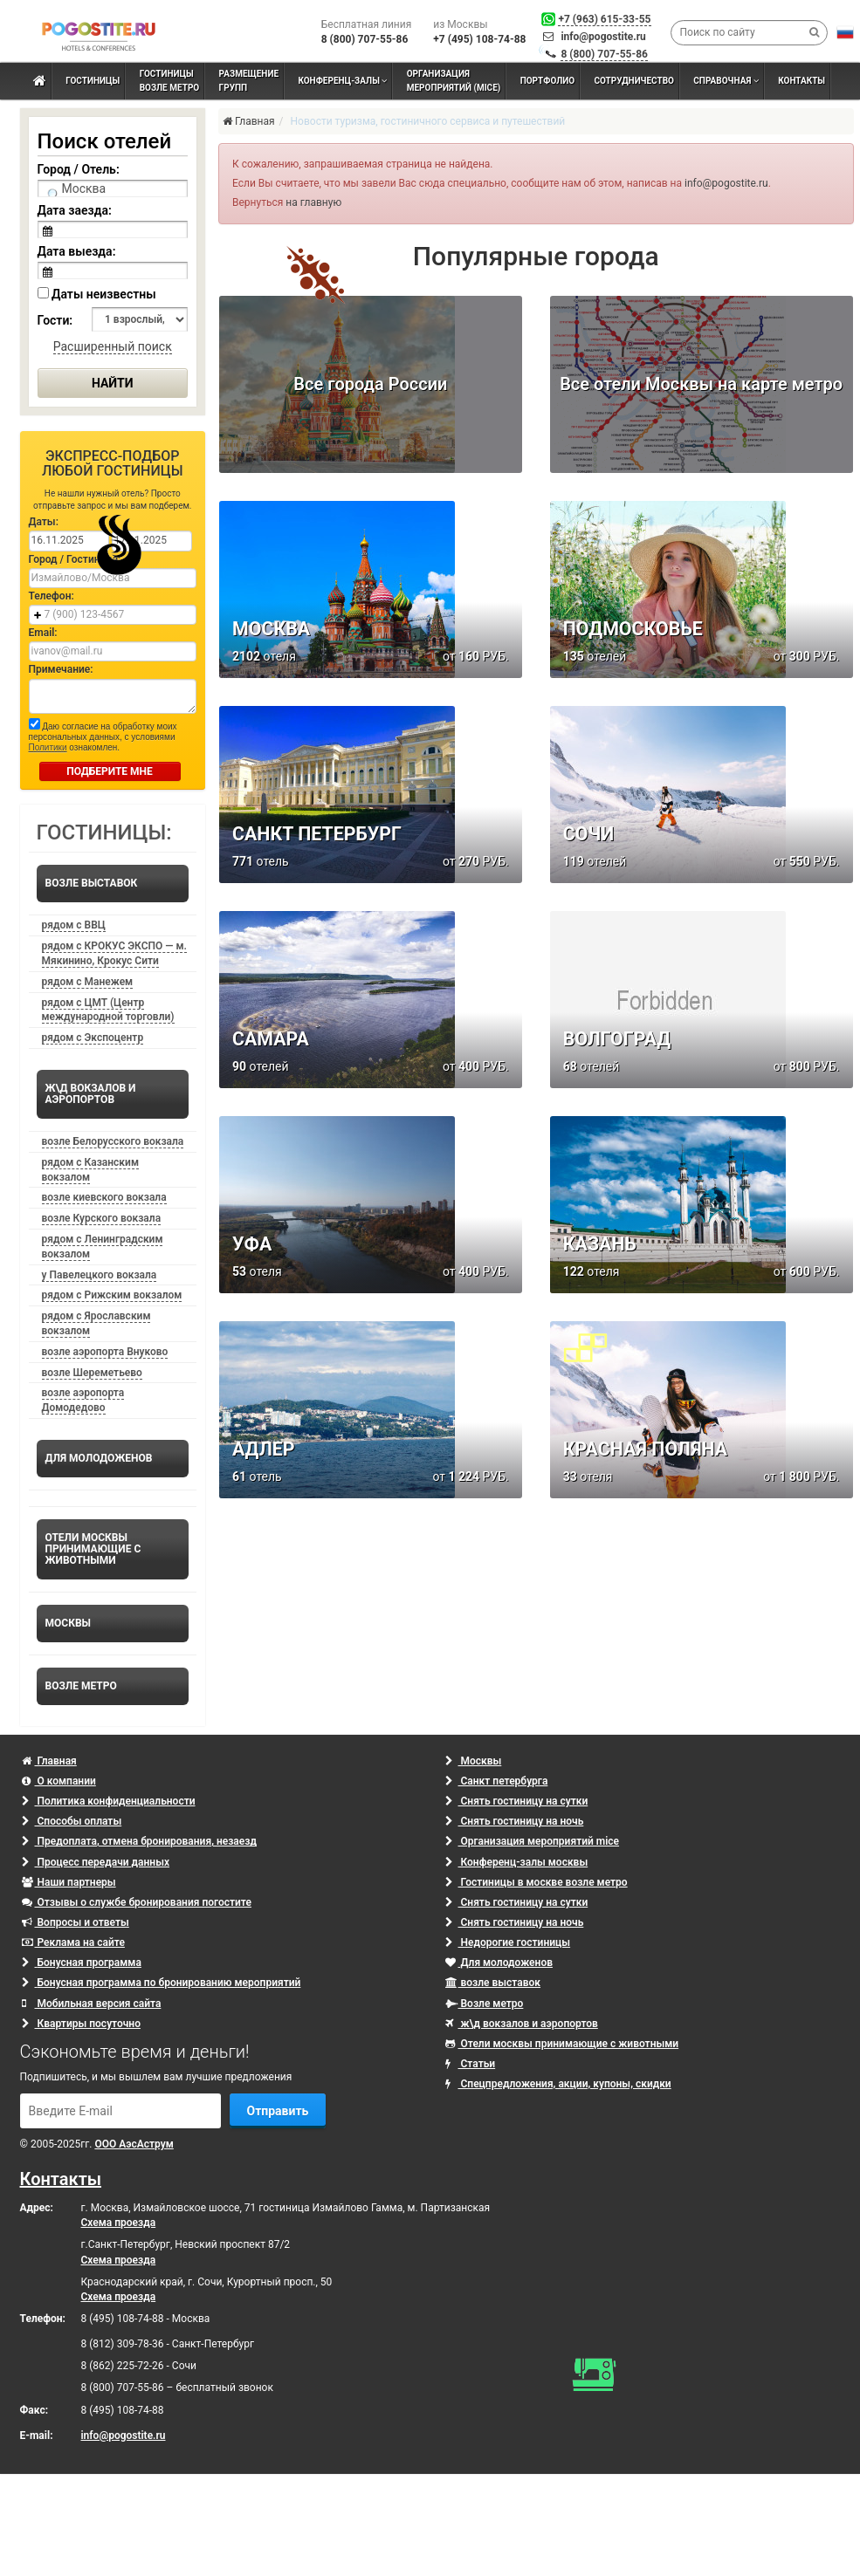  Describe the element at coordinates (585, 1347) in the screenshot. I see `tetris-style block piece in a game interface` at that location.